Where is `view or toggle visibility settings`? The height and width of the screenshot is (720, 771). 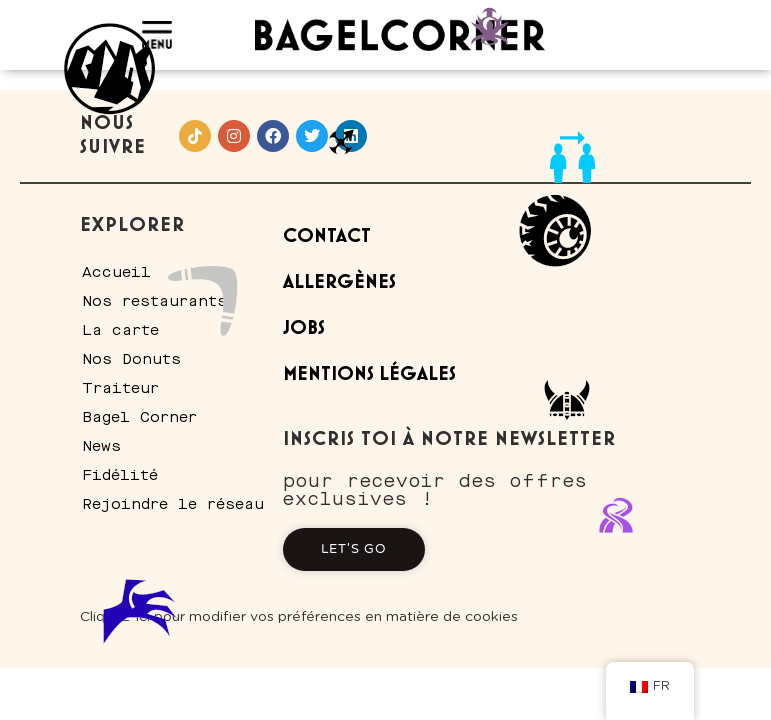
view or toggle visibility settings is located at coordinates (555, 231).